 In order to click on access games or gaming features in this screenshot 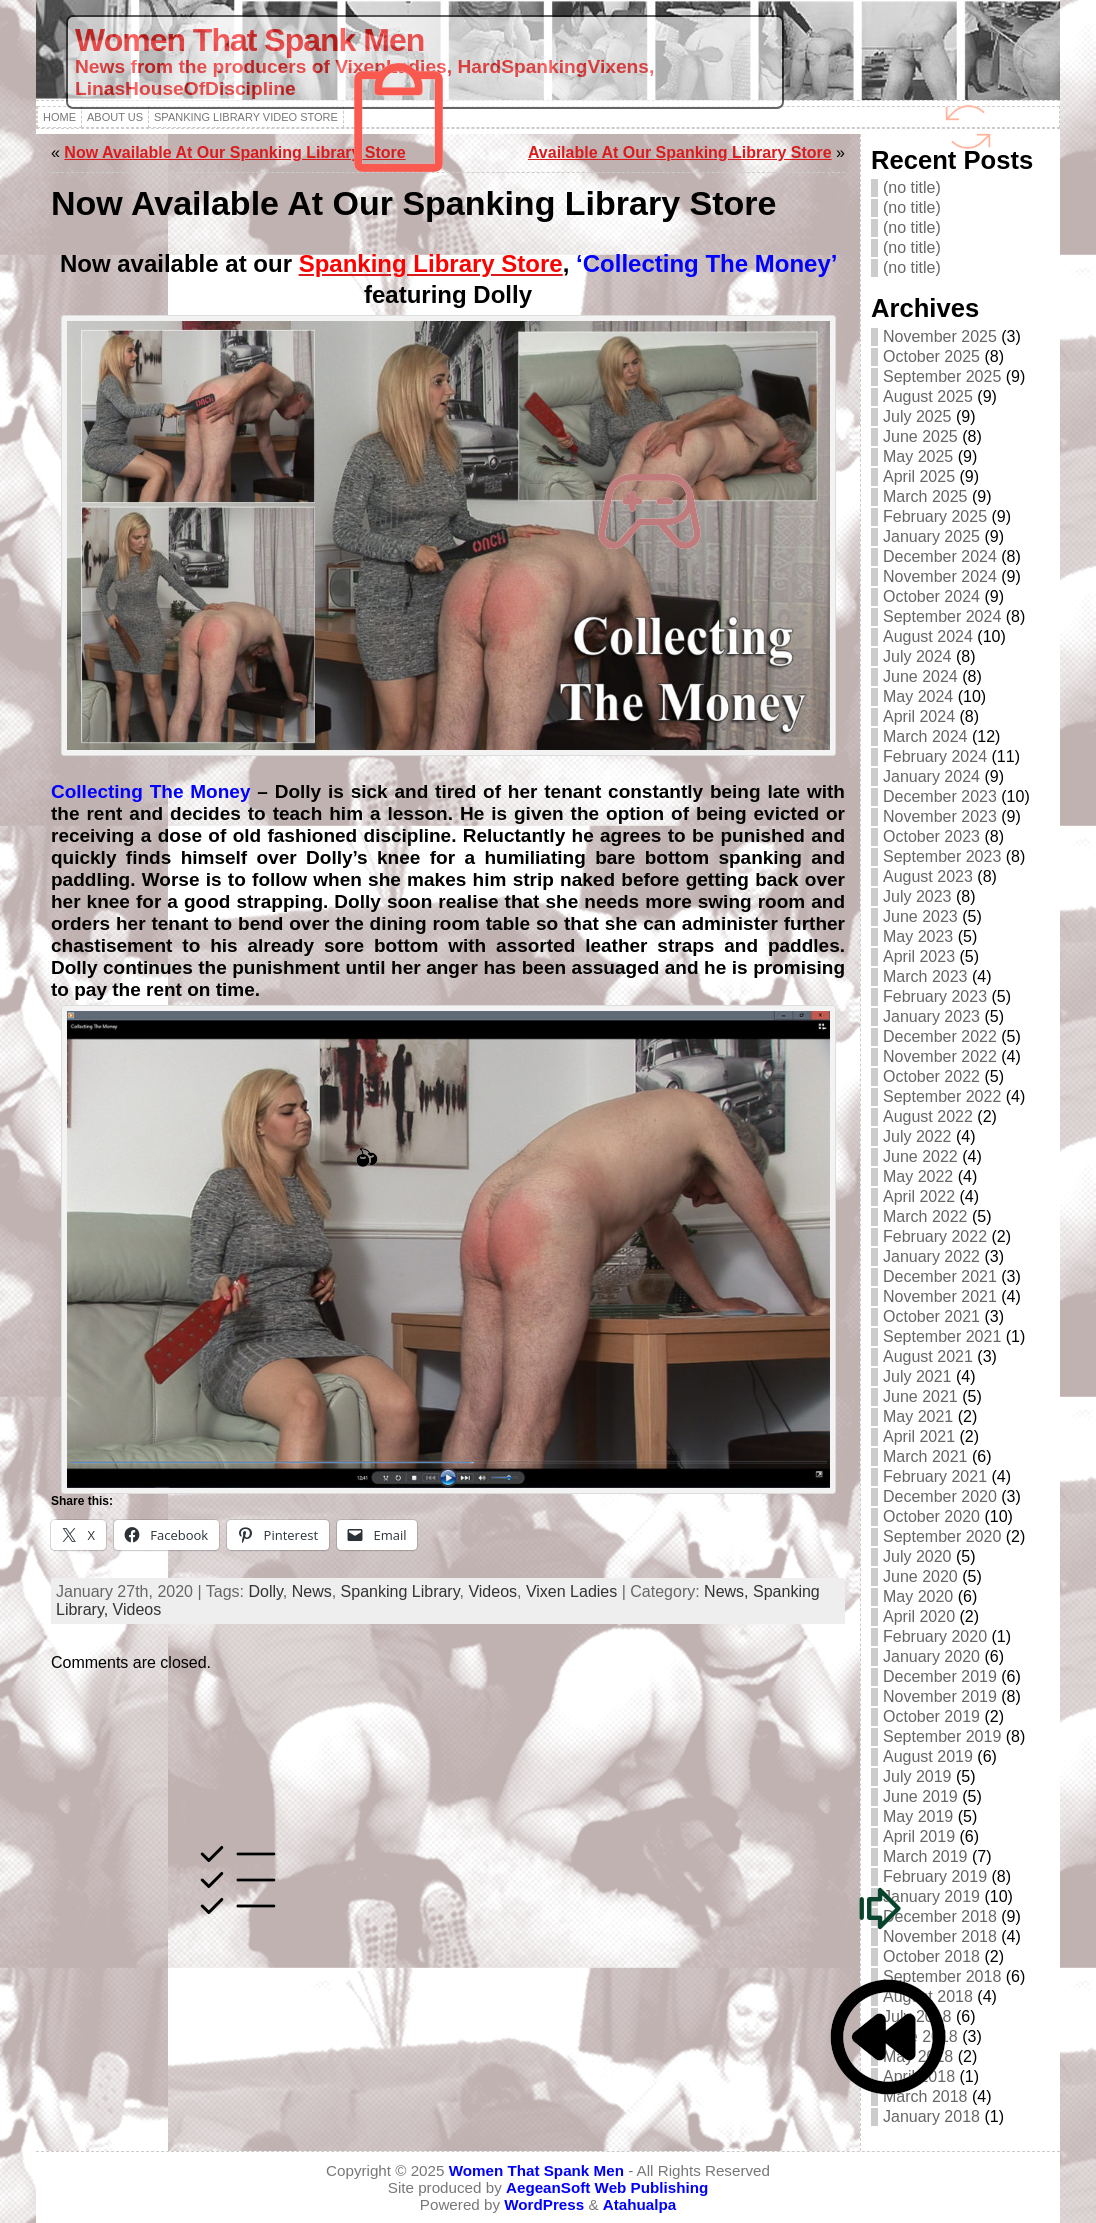, I will do `click(649, 511)`.